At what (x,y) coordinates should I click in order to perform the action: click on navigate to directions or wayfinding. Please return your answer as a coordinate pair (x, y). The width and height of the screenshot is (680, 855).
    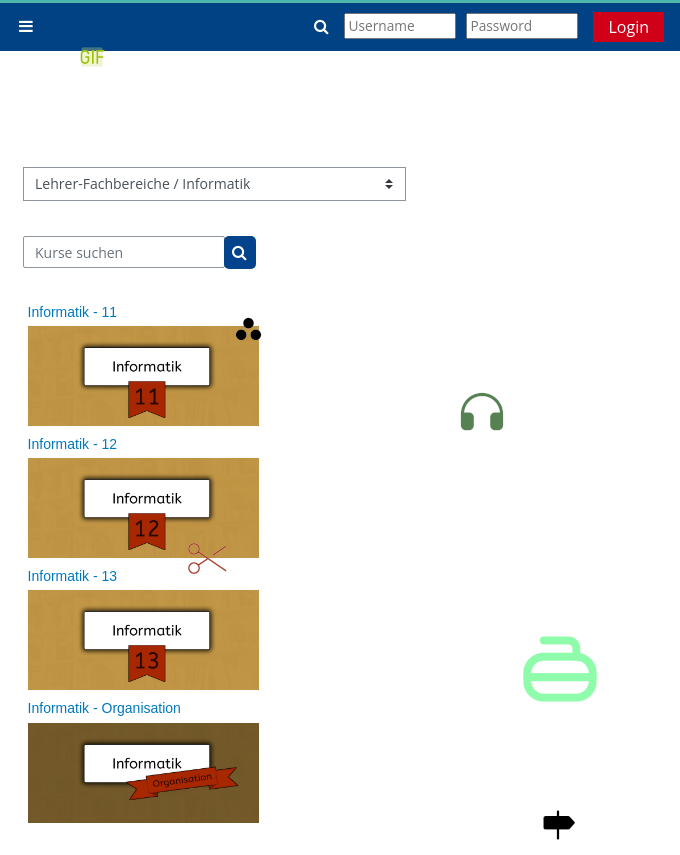
    Looking at the image, I should click on (558, 825).